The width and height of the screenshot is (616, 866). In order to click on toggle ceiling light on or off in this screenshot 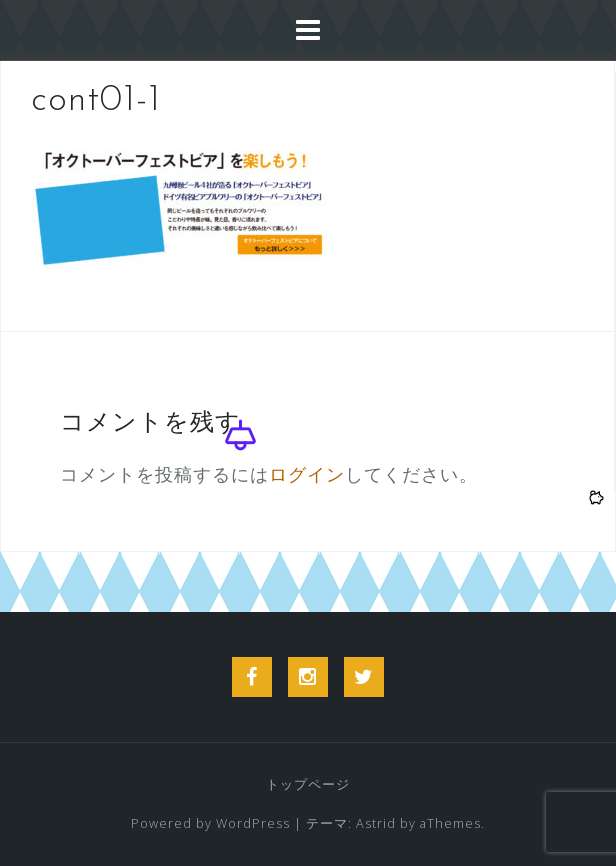, I will do `click(240, 436)`.